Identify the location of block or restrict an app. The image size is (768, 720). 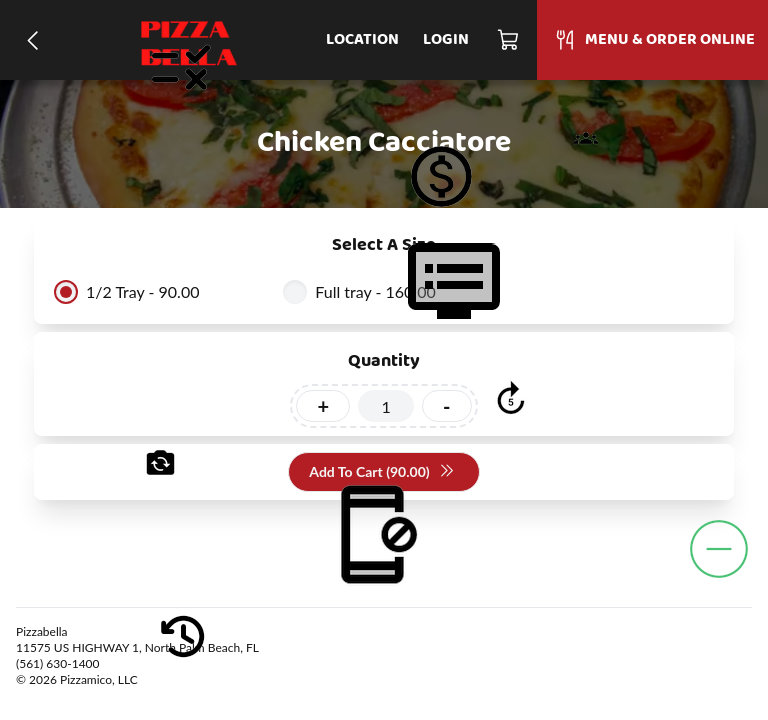
(372, 534).